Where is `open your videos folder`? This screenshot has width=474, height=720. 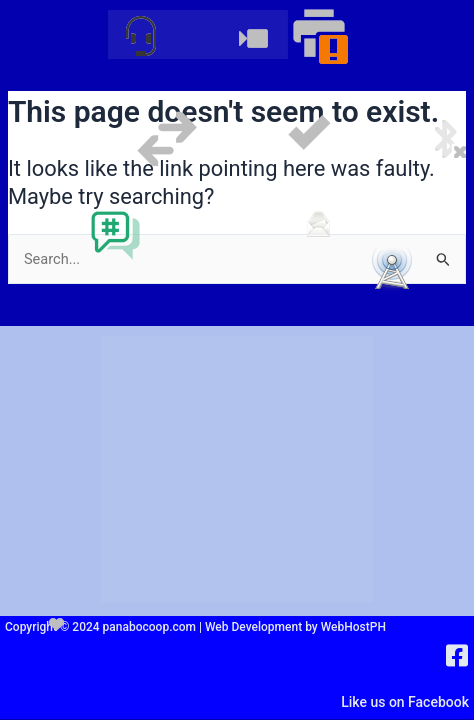 open your videos folder is located at coordinates (253, 37).